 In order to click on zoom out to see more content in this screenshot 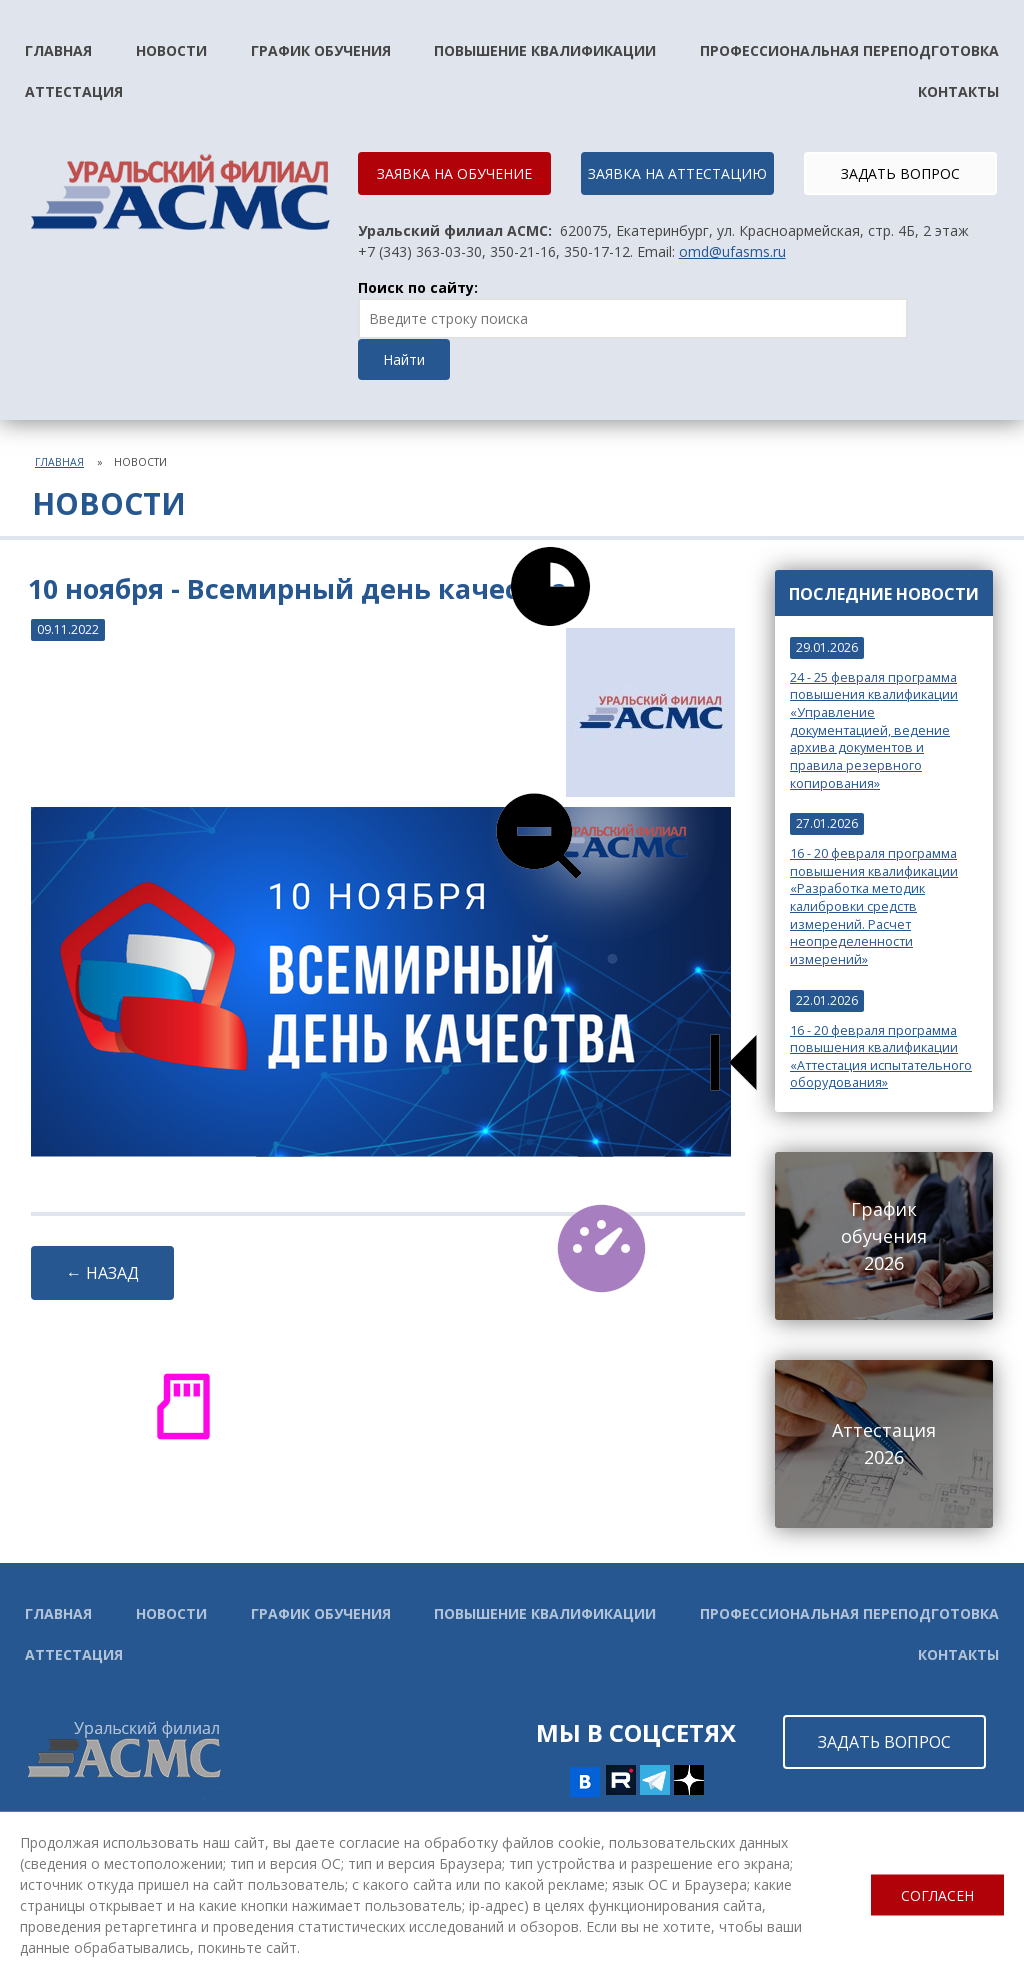, I will do `click(538, 835)`.